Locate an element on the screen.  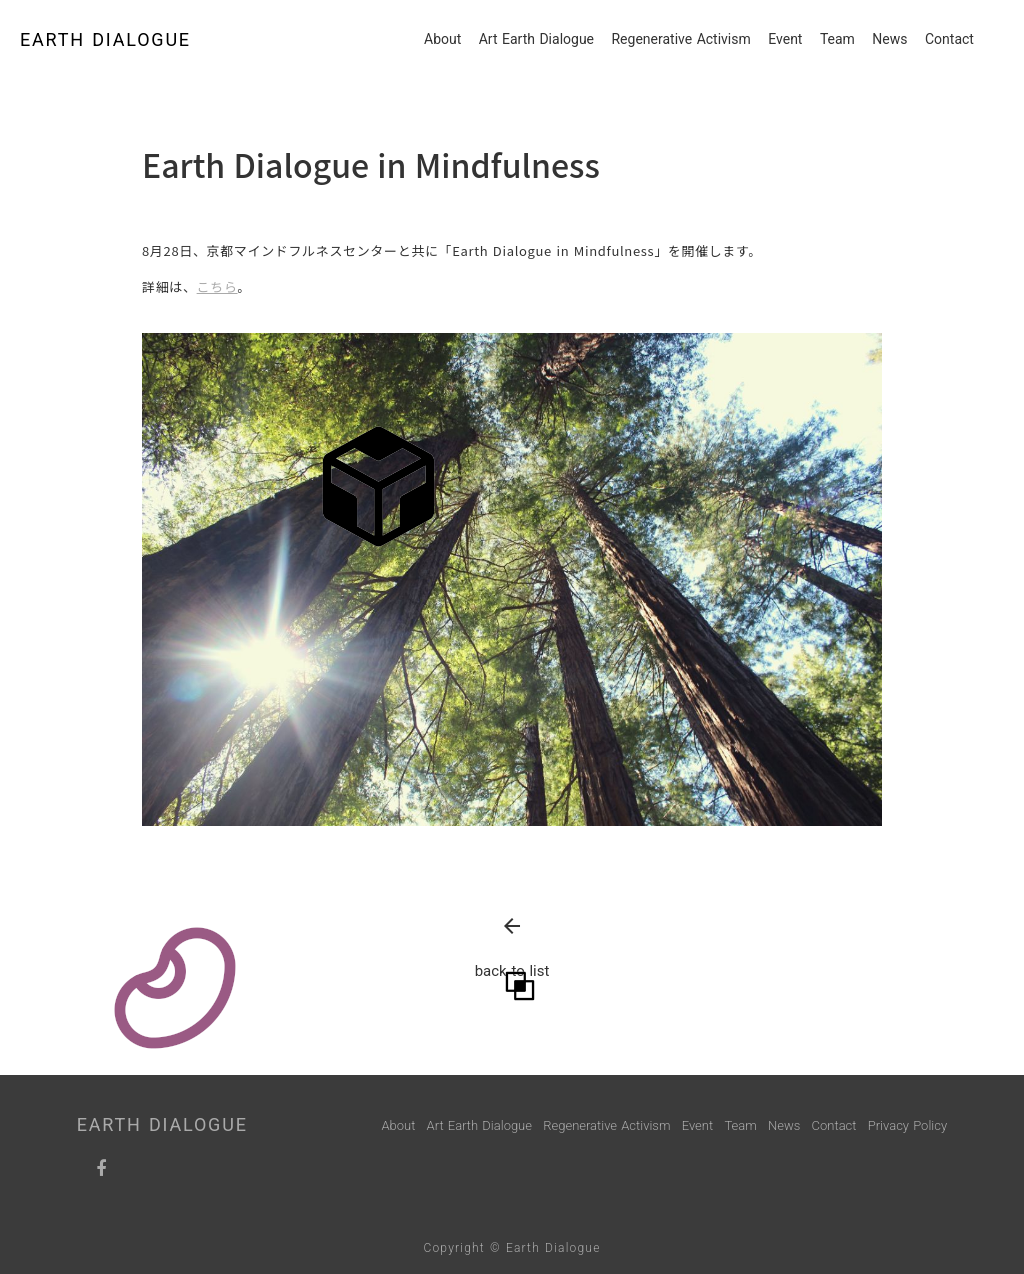
indicates bean or legume ingredient is located at coordinates (175, 988).